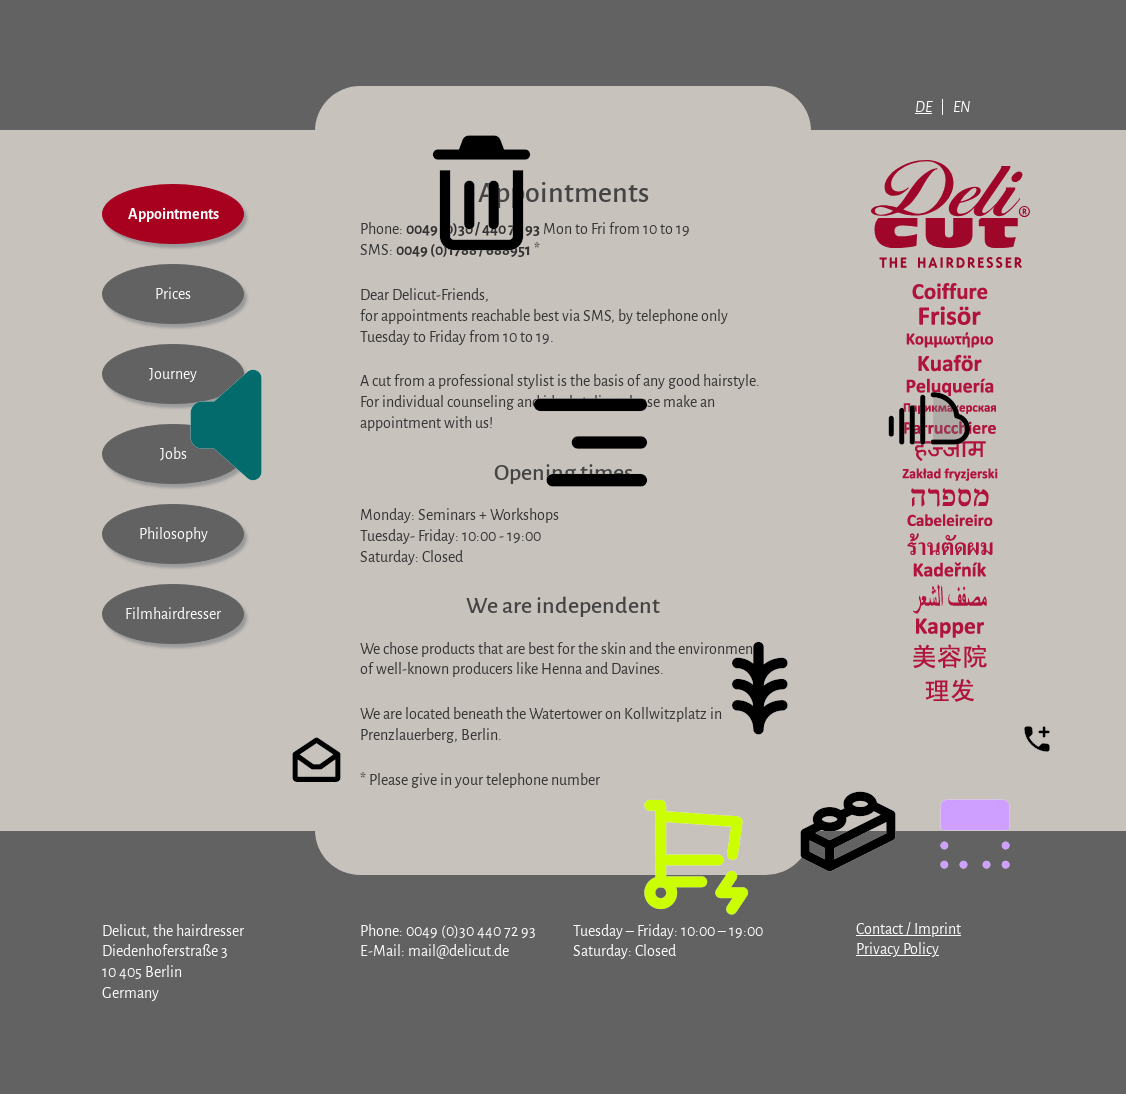  I want to click on delete selected item, so click(481, 194).